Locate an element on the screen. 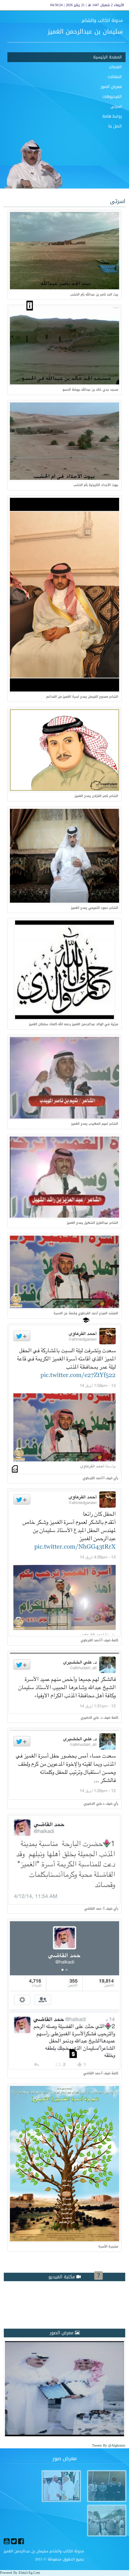  indicates new or recently added content is located at coordinates (114, 2479).